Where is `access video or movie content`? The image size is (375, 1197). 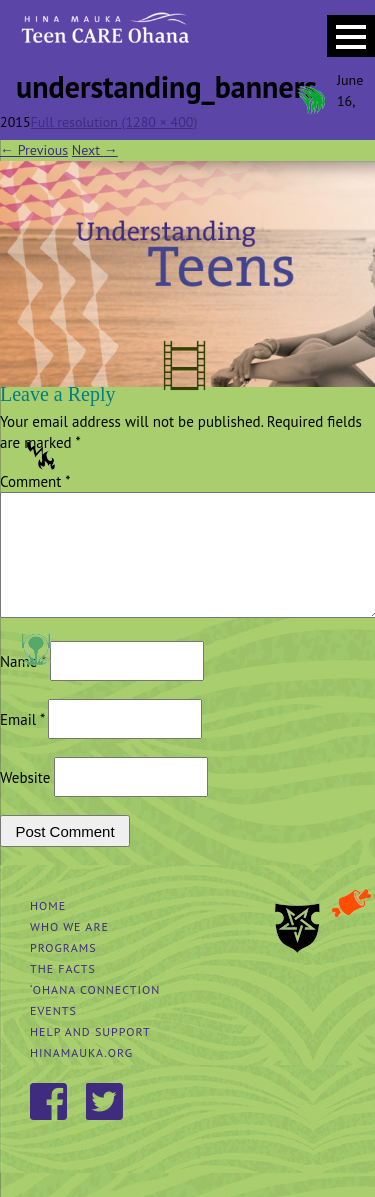
access video or movie content is located at coordinates (184, 365).